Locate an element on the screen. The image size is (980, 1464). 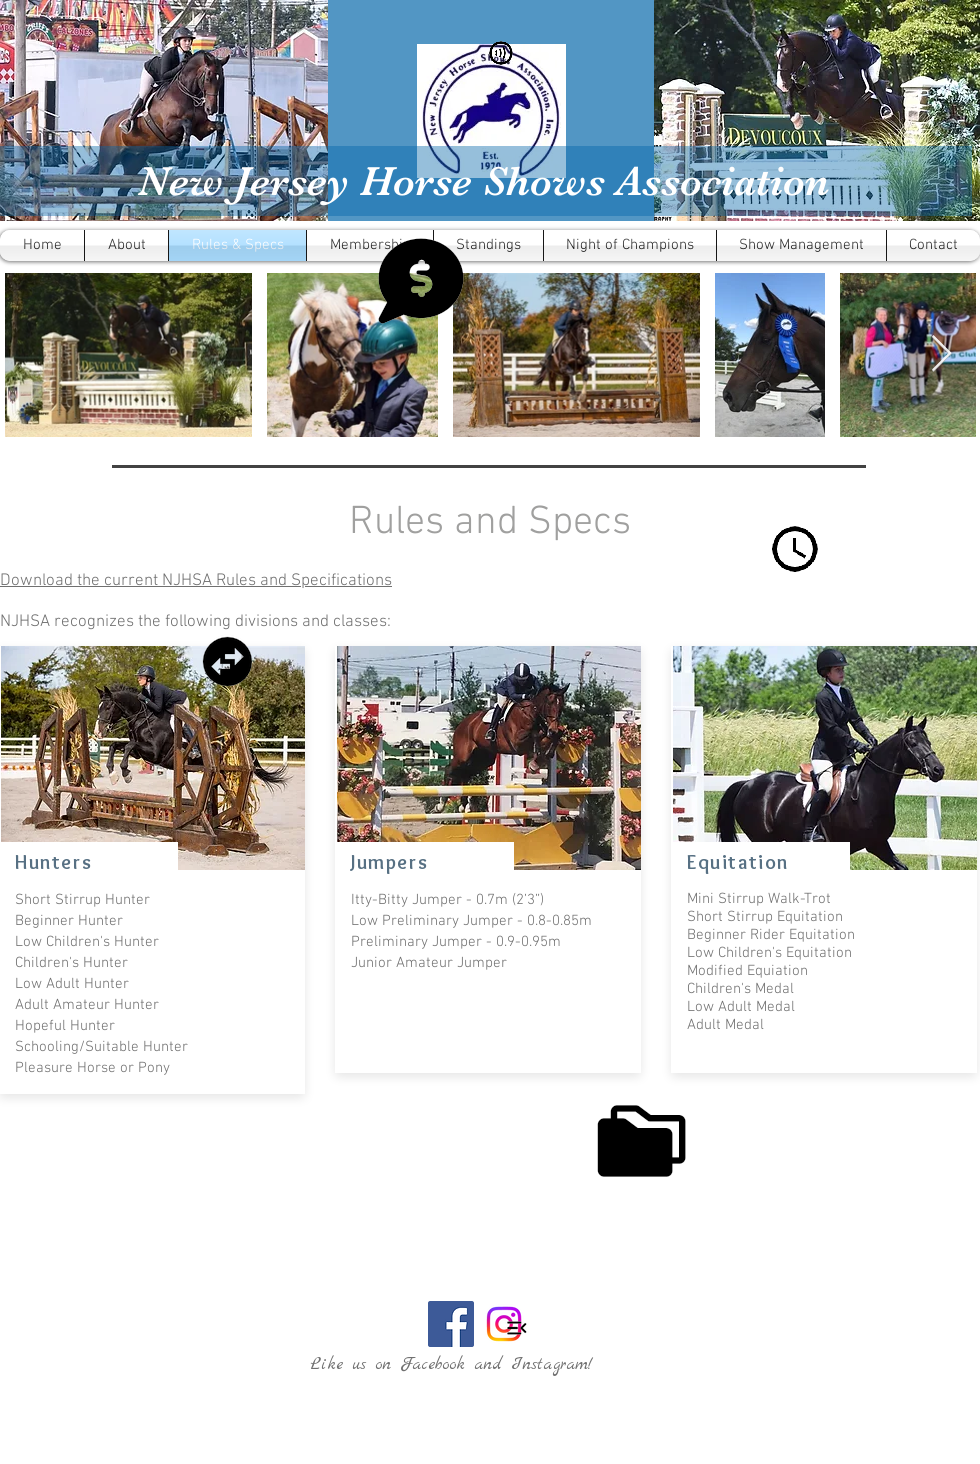
swap or exchange items is located at coordinates (227, 661).